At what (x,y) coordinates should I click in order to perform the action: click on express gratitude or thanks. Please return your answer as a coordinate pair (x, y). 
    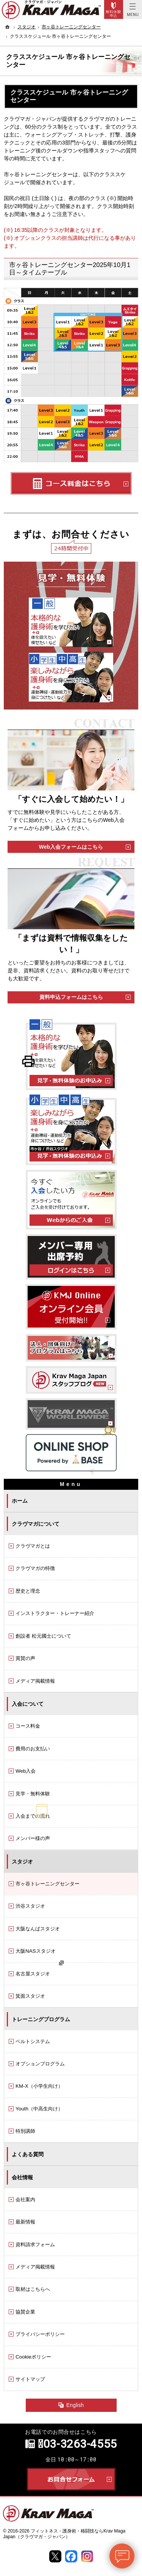
    Looking at the image, I should click on (80, 1182).